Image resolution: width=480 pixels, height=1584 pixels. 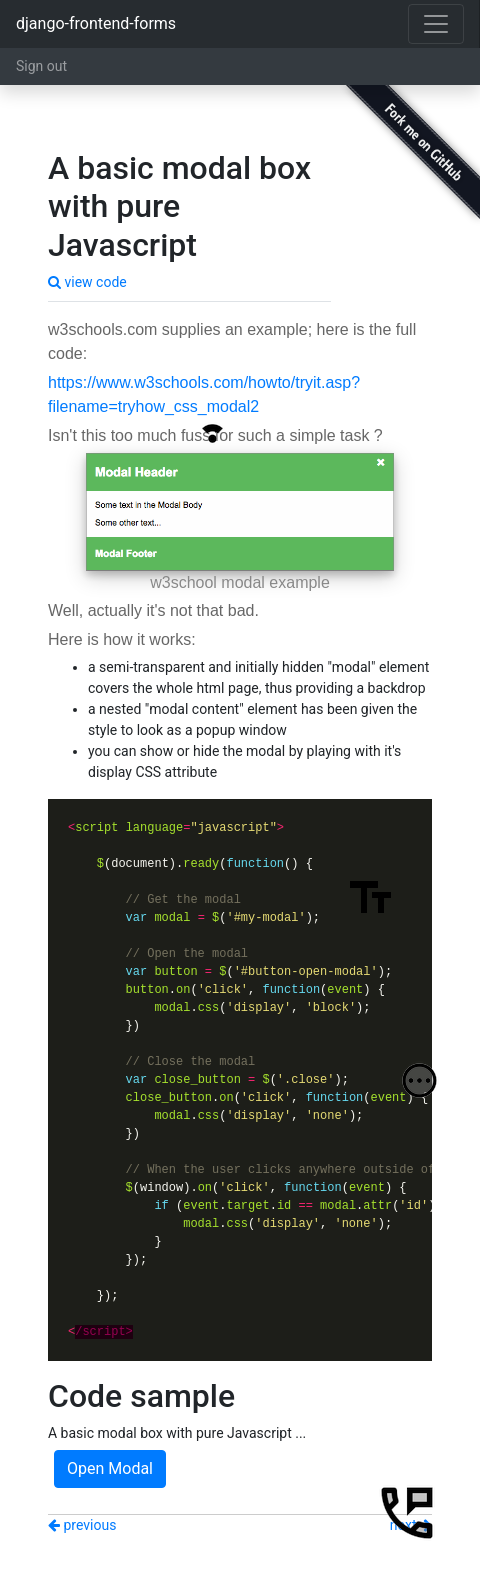 What do you see at coordinates (419, 1080) in the screenshot?
I see `view more options or actions` at bounding box center [419, 1080].